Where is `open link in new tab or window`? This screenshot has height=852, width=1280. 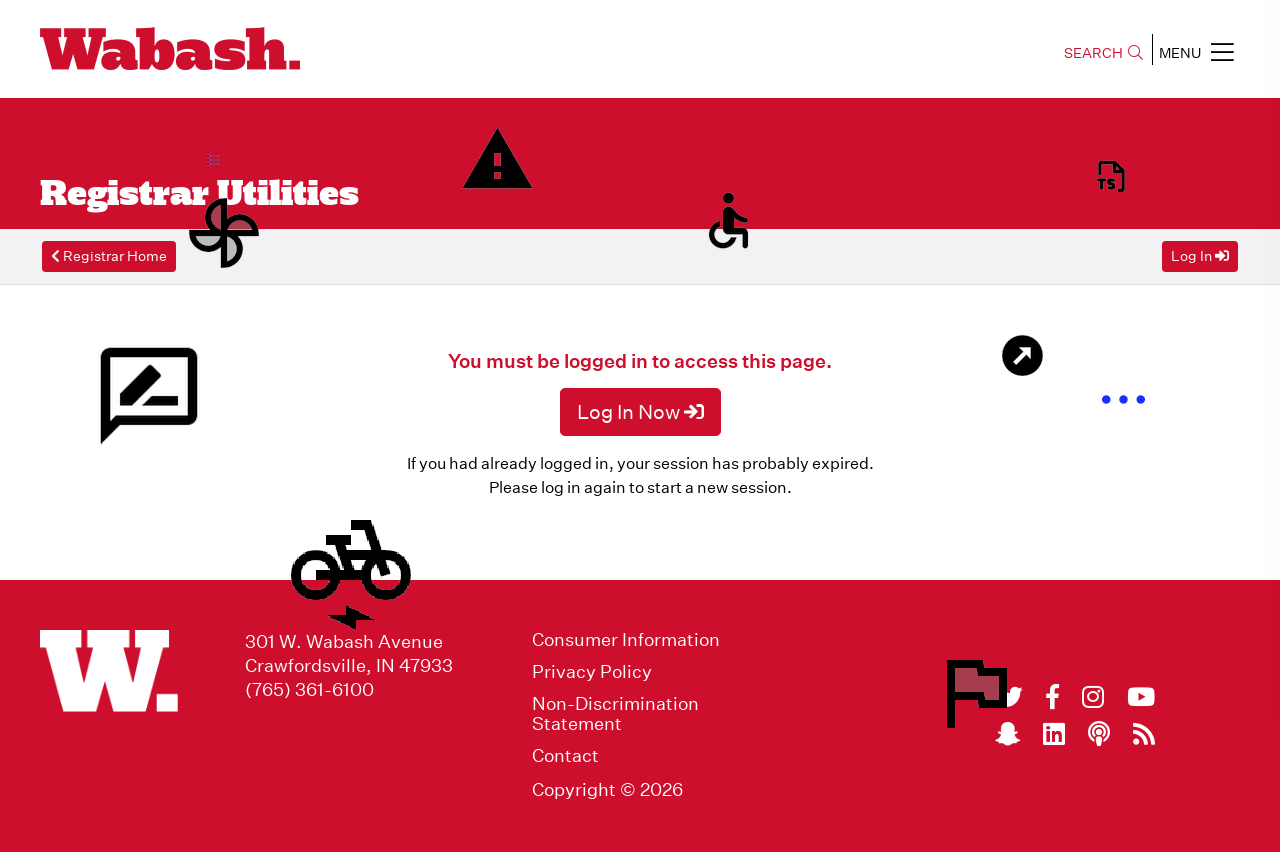
open link in new tab or window is located at coordinates (1022, 355).